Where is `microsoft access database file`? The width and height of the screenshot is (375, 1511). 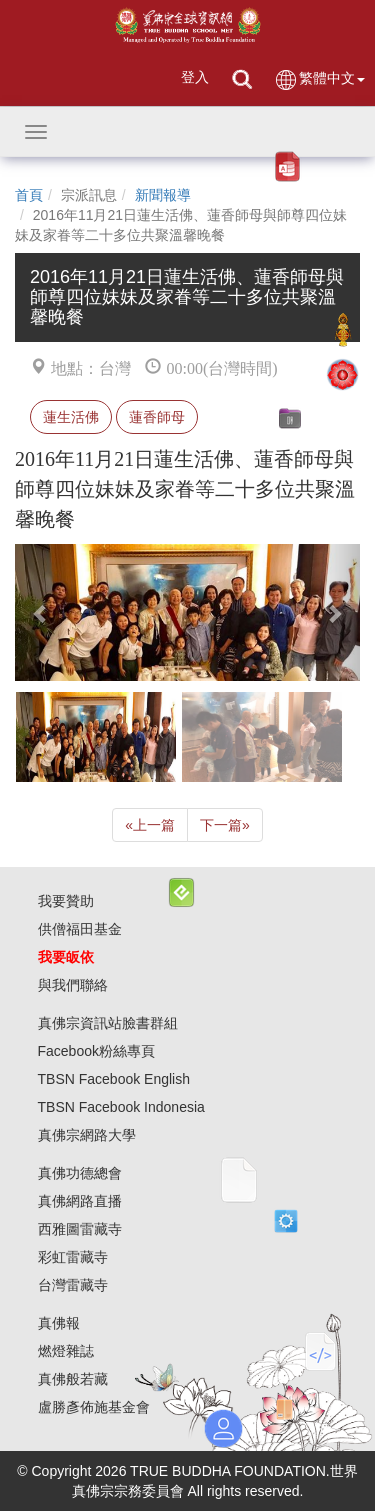 microsoft access database file is located at coordinates (287, 166).